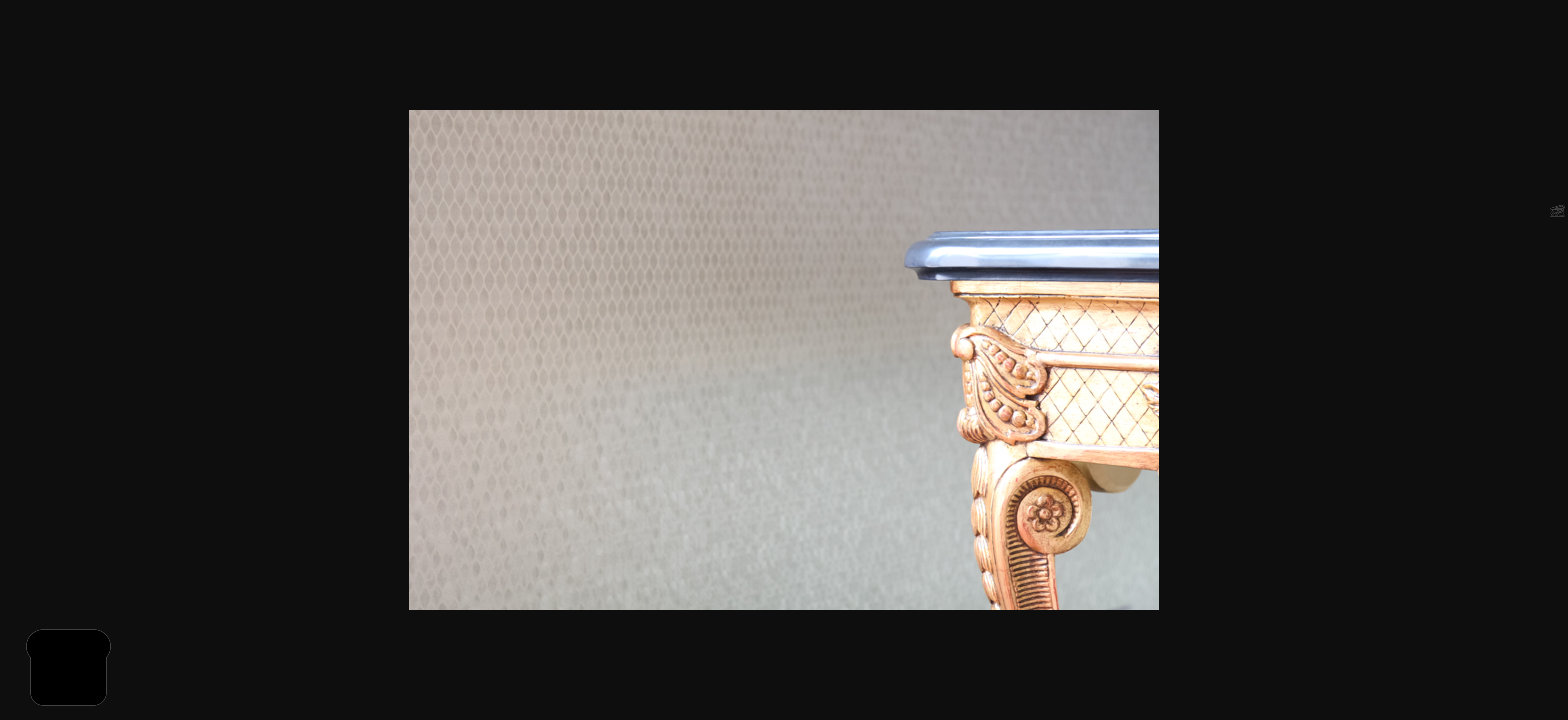  I want to click on cheese or dairy product category, so click(1557, 211).